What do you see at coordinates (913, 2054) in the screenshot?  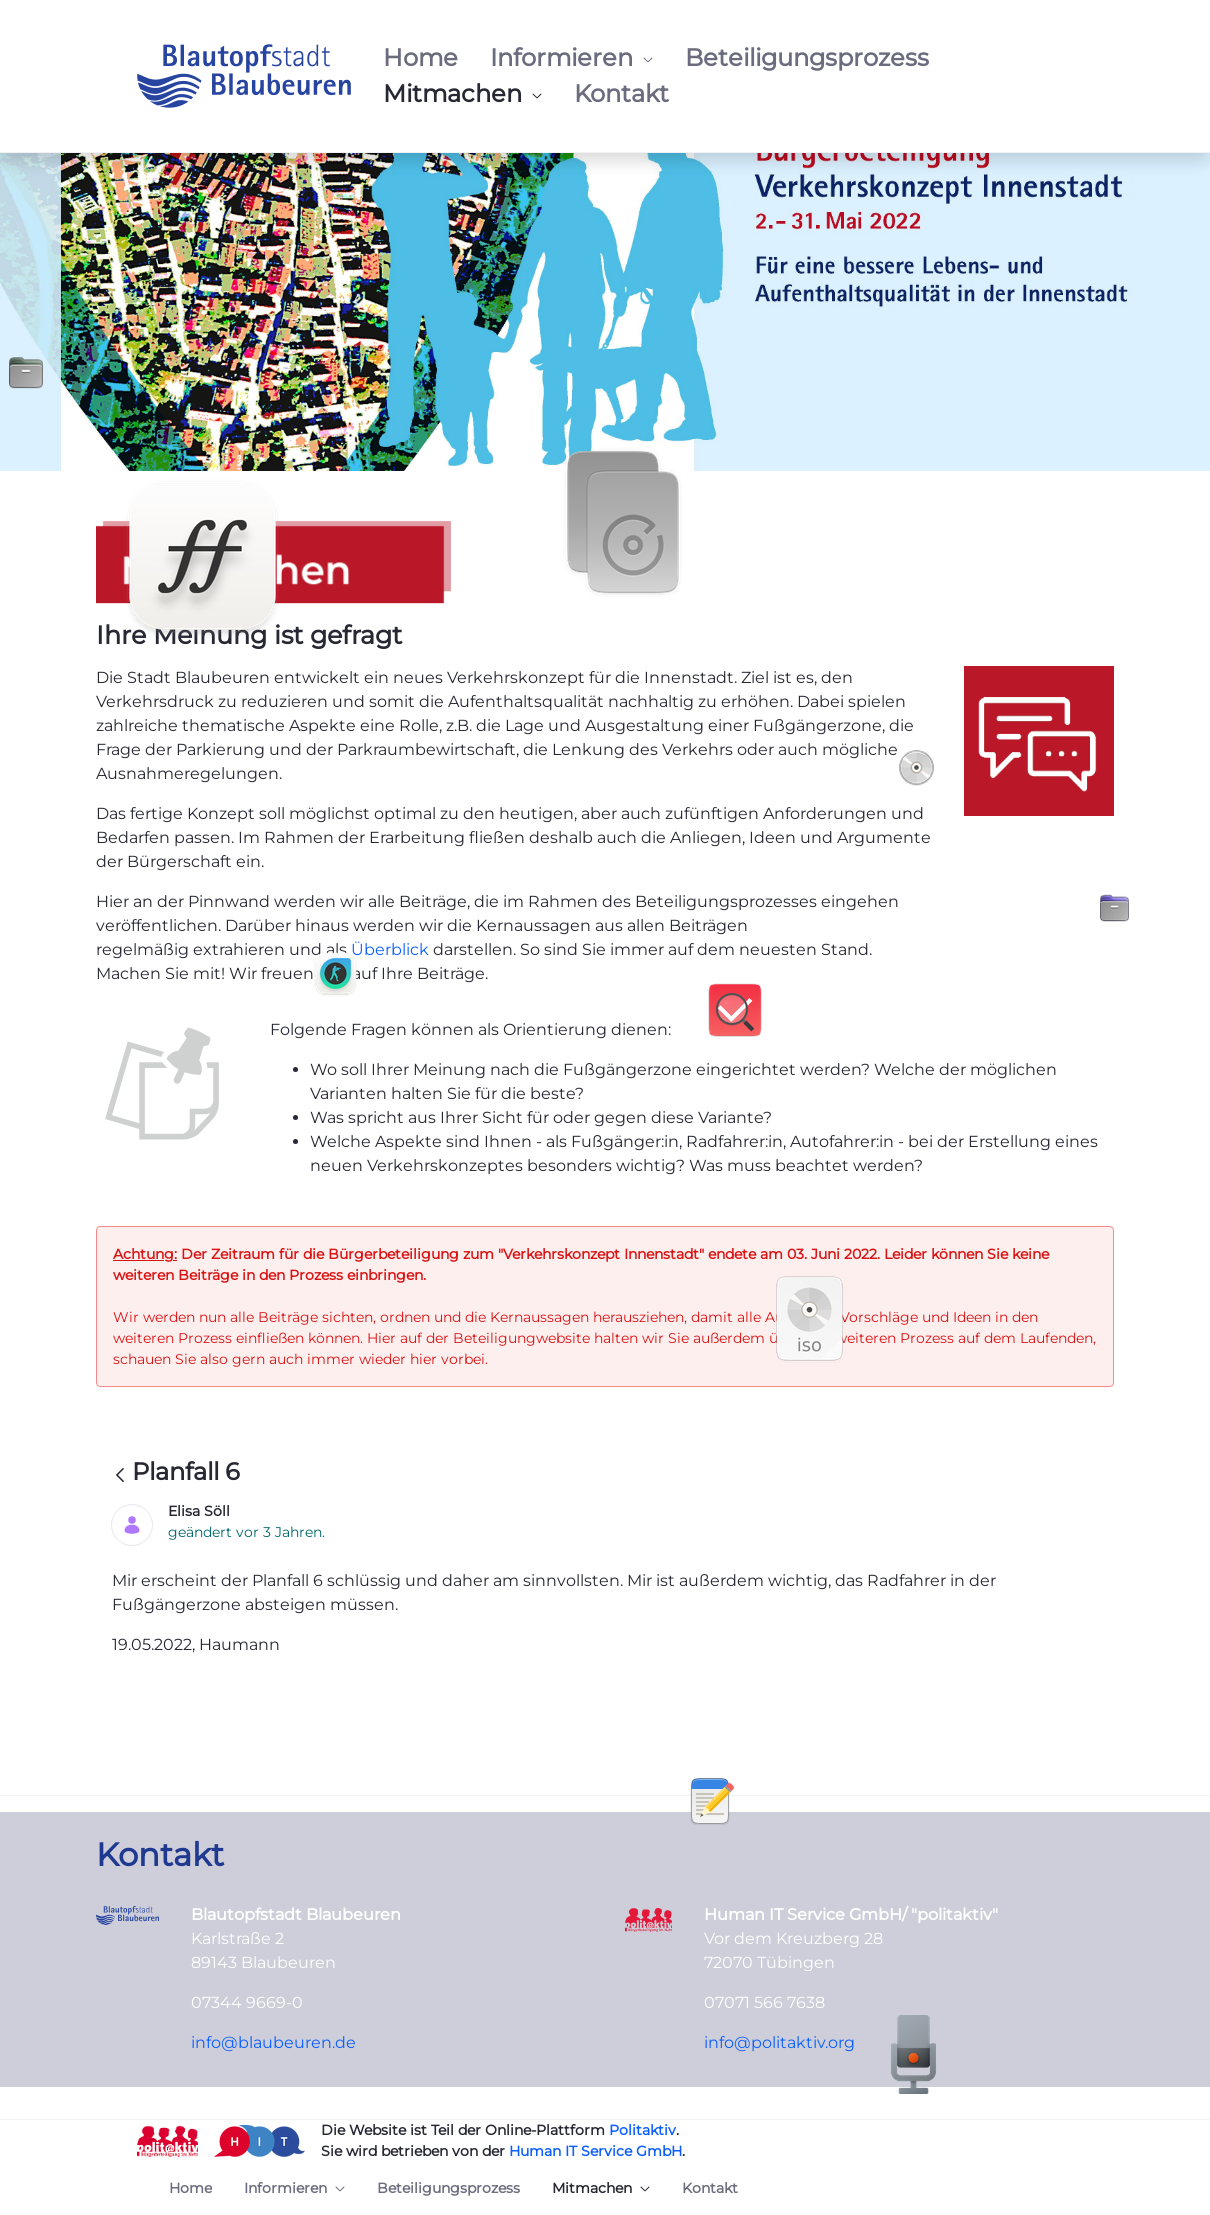 I see `open voice recorder app` at bounding box center [913, 2054].